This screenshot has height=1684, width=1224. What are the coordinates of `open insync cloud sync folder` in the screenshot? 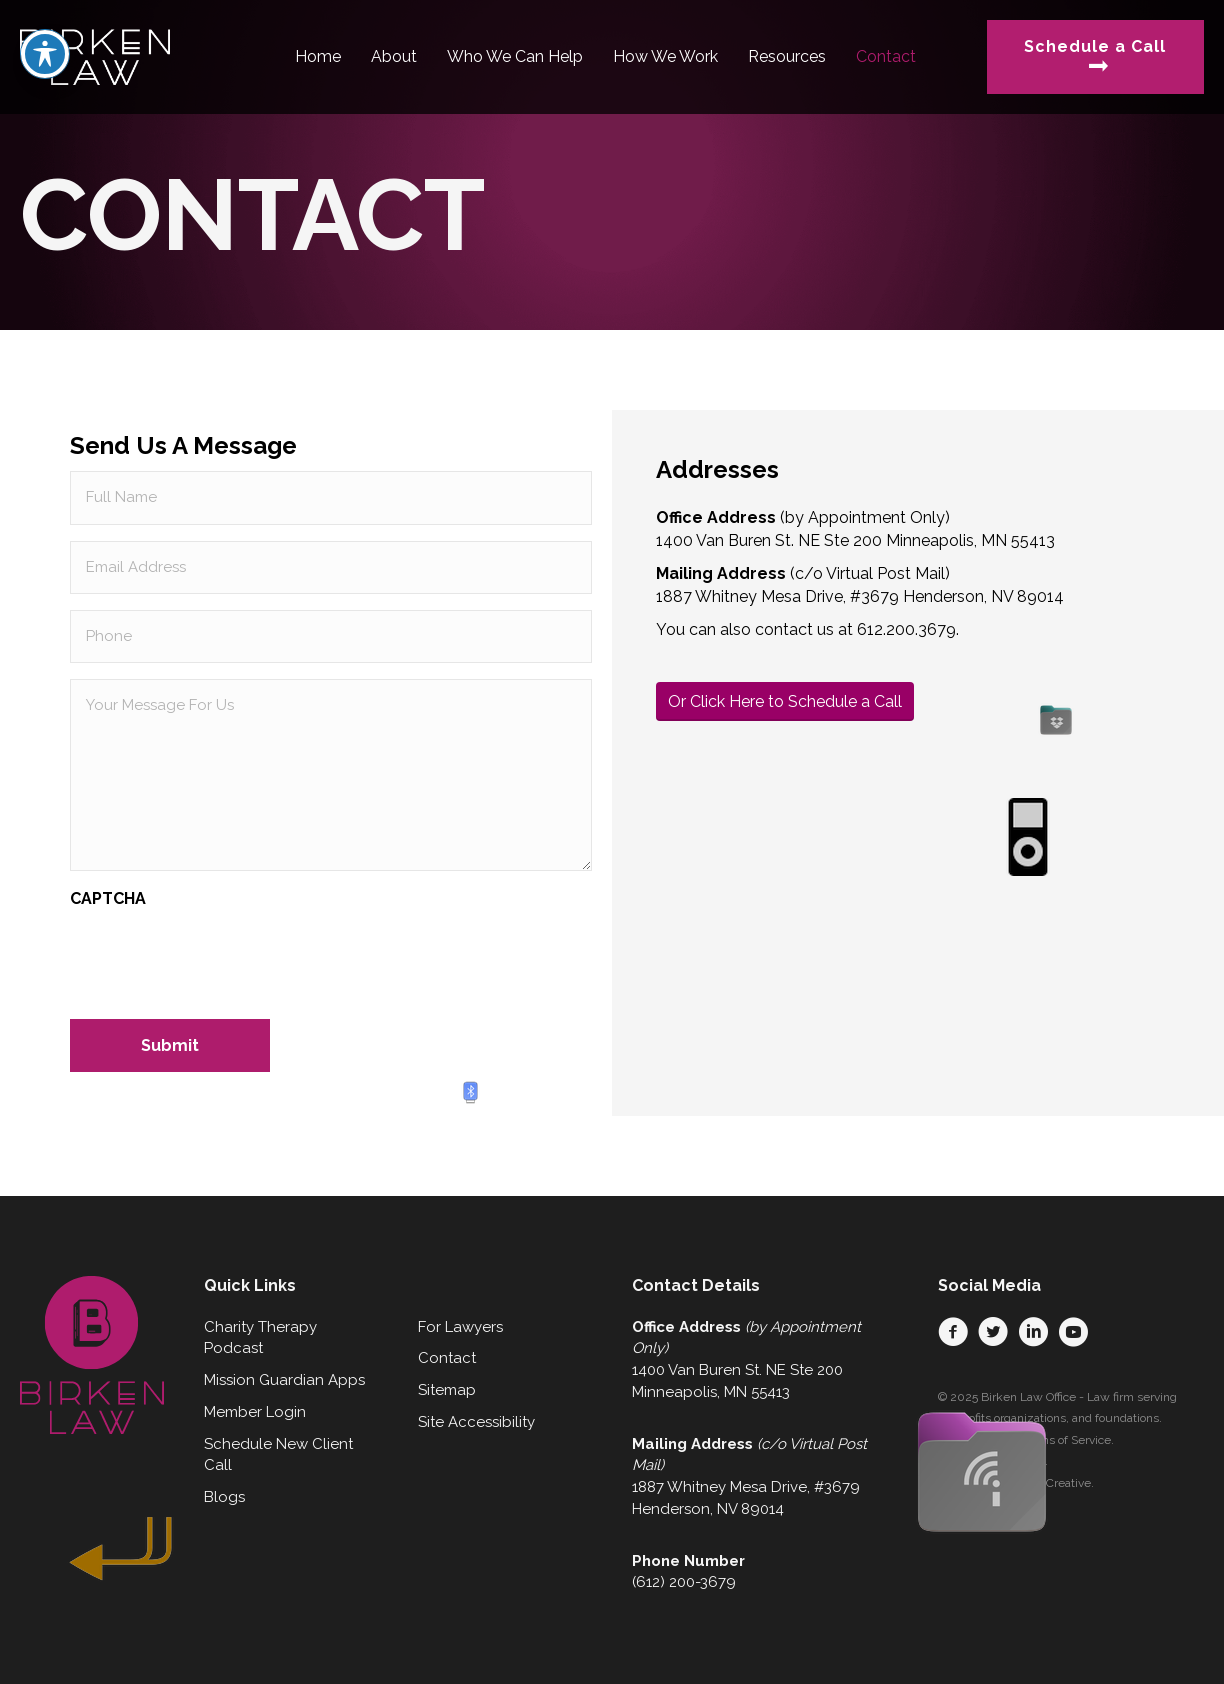 It's located at (982, 1472).